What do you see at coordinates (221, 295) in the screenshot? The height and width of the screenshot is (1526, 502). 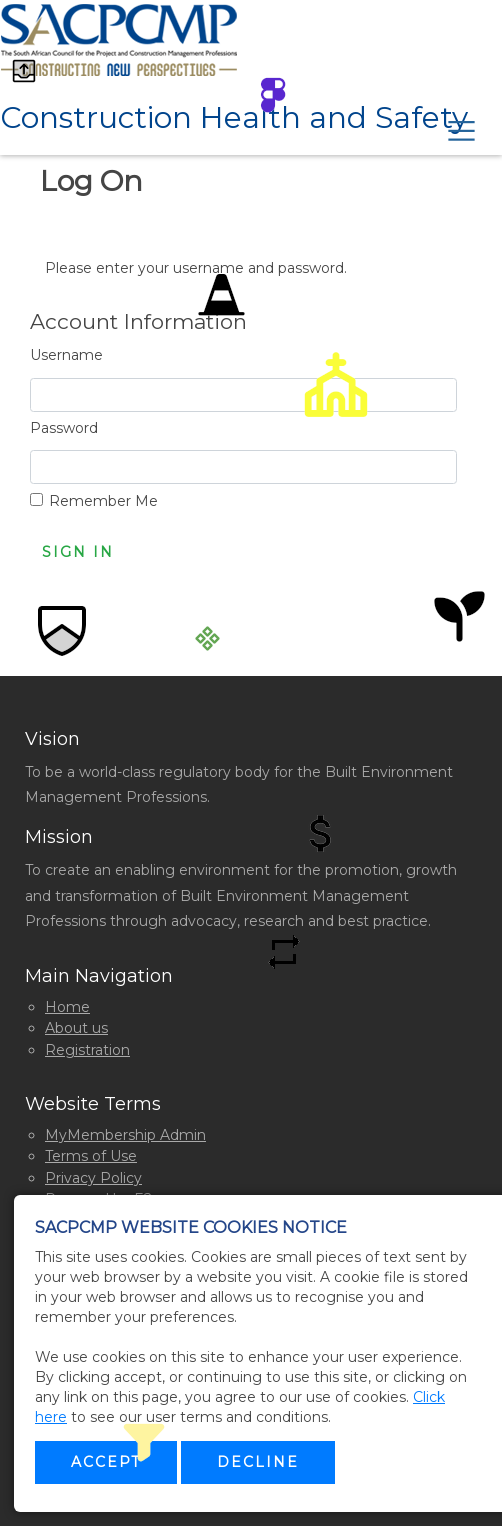 I see `indicates construction or maintenance in progress` at bounding box center [221, 295].